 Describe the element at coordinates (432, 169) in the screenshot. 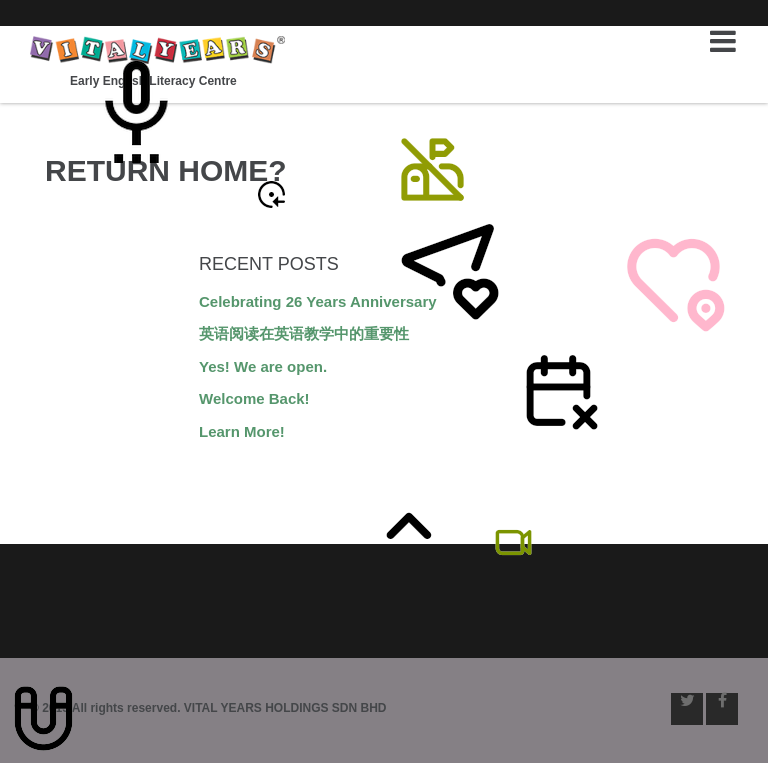

I see `mailbox notifications disabled` at that location.